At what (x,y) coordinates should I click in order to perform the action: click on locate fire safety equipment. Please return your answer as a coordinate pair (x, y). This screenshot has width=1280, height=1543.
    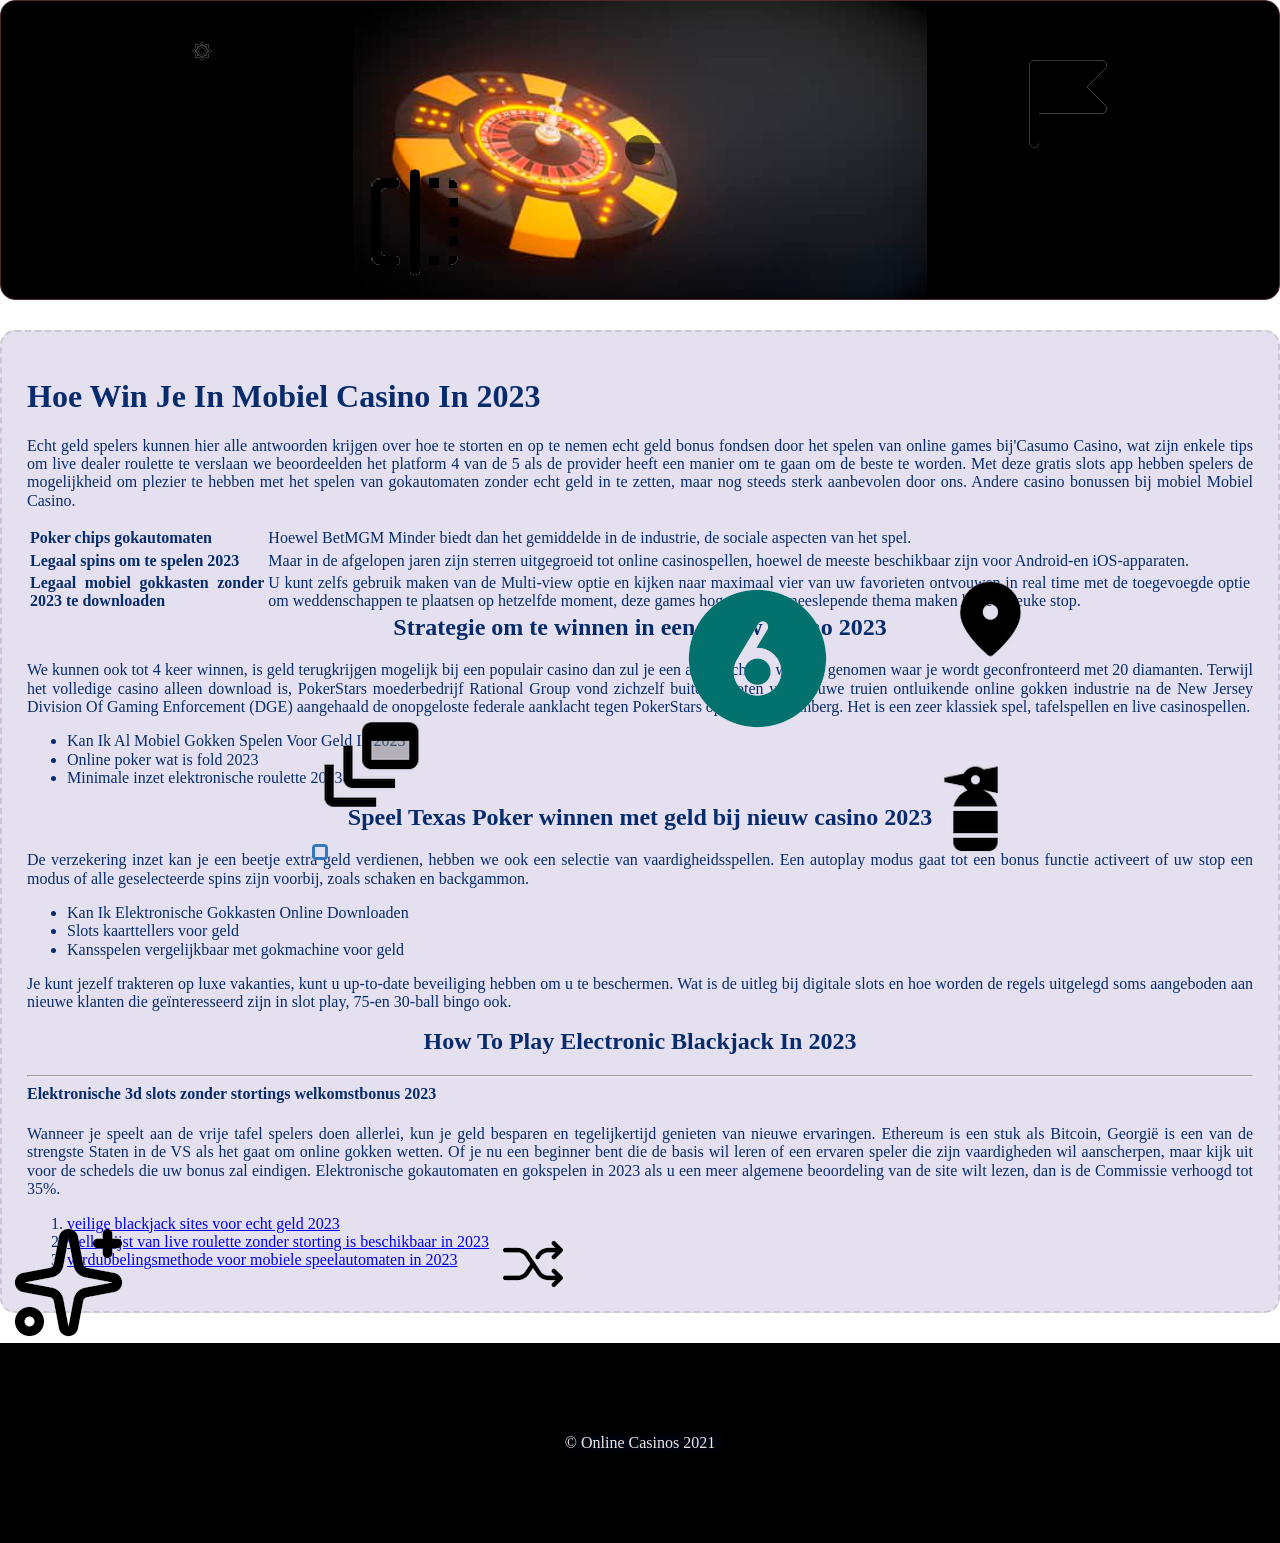
    Looking at the image, I should click on (975, 806).